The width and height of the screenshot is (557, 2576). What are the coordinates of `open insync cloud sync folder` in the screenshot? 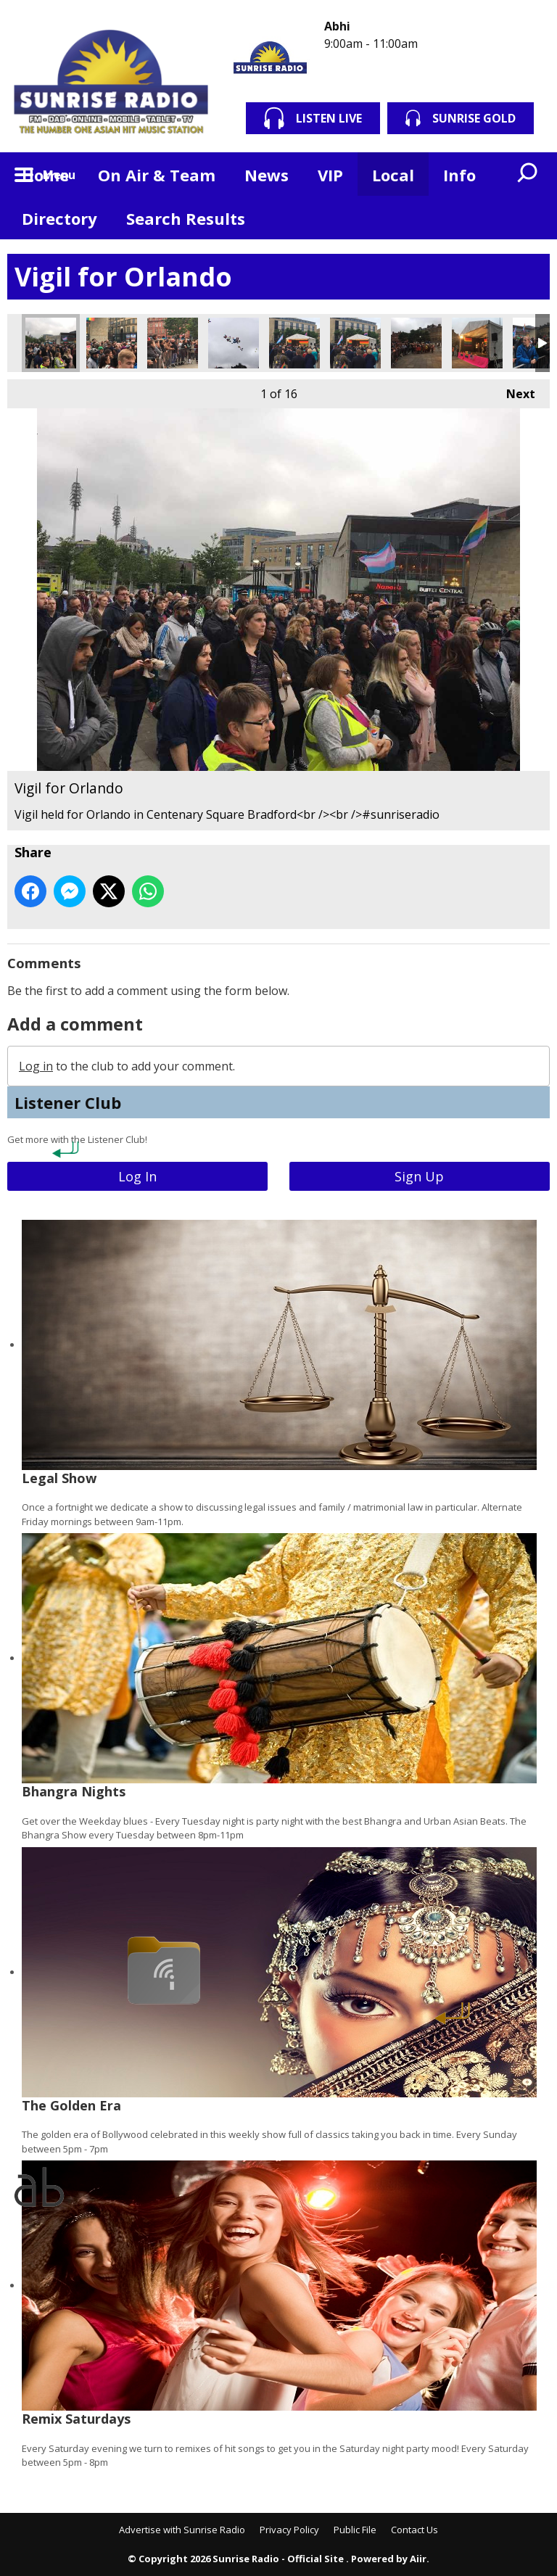 It's located at (164, 1970).